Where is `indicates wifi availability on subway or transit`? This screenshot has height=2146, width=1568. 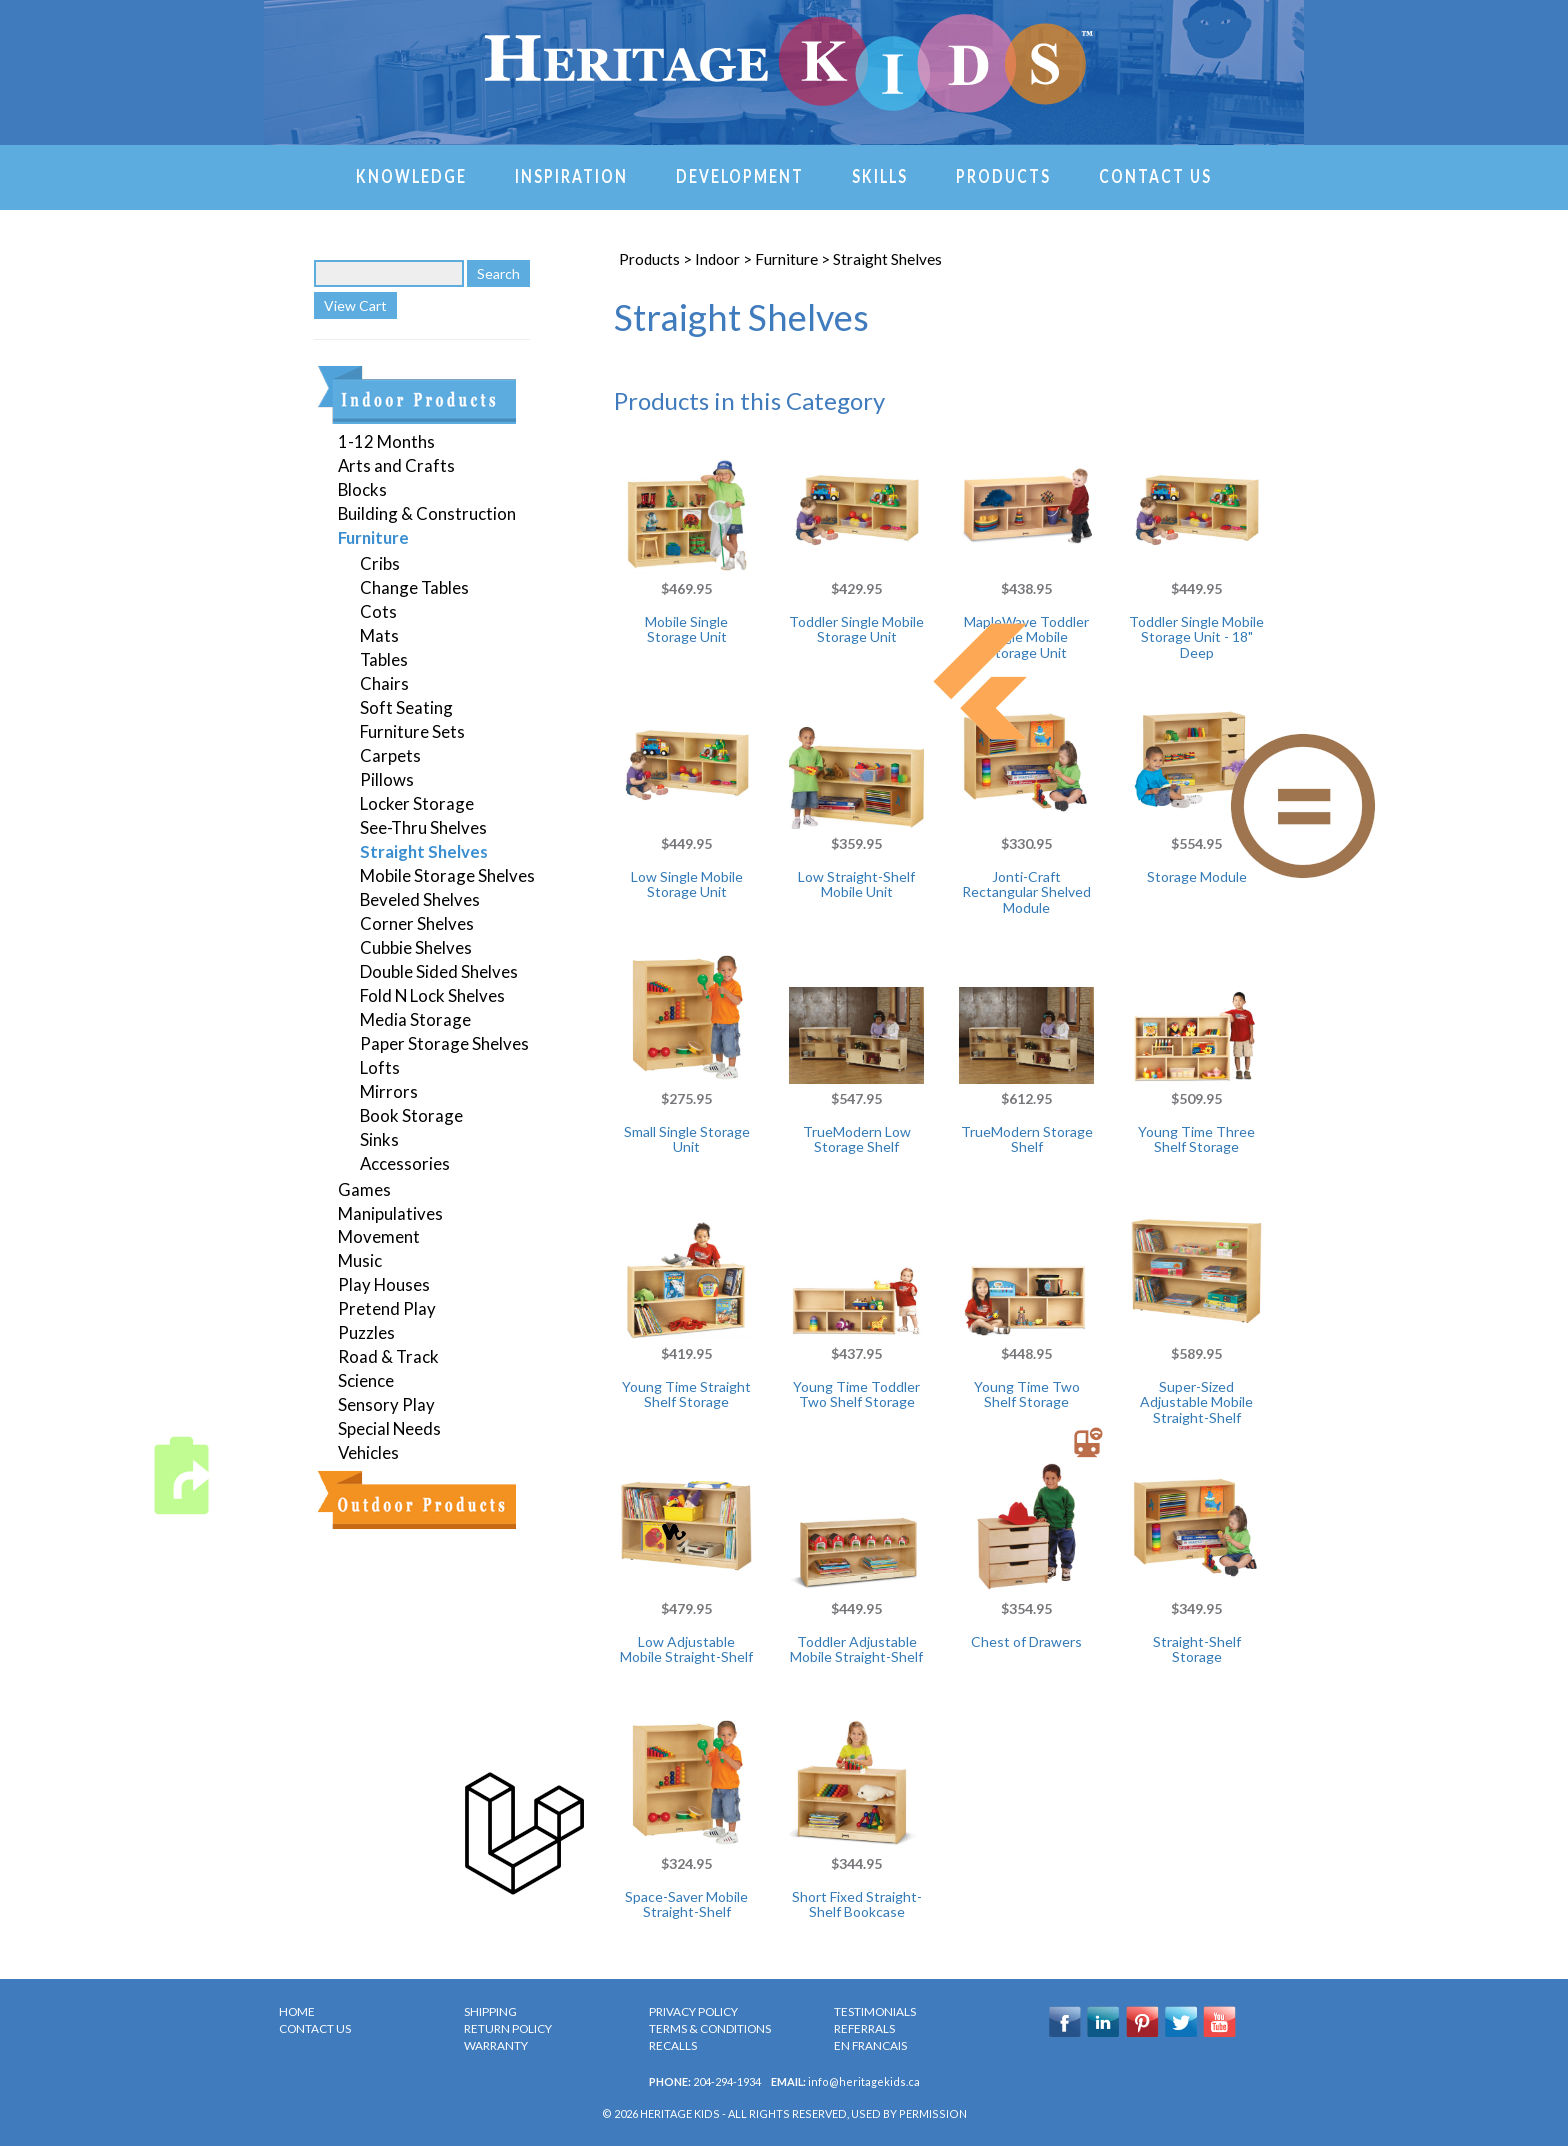 indicates wifi availability on subway or transit is located at coordinates (1087, 1443).